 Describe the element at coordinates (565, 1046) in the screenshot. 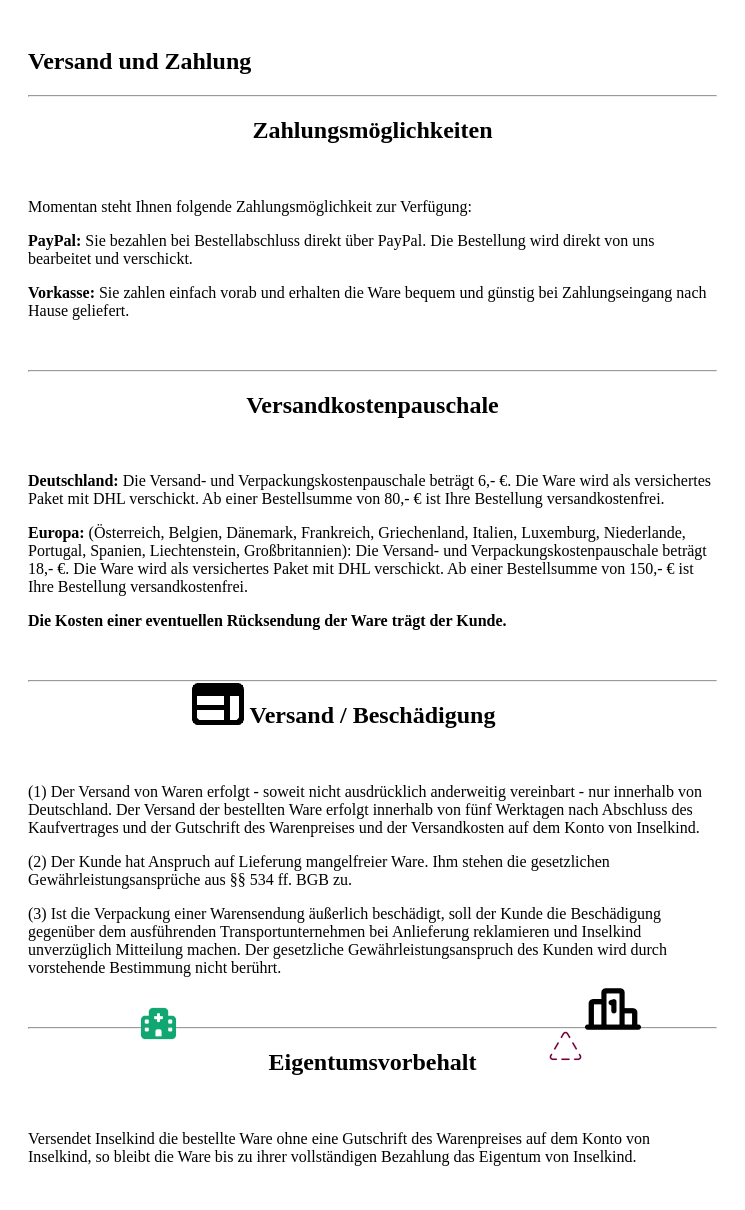

I see `indicates incomplete or pending status` at that location.